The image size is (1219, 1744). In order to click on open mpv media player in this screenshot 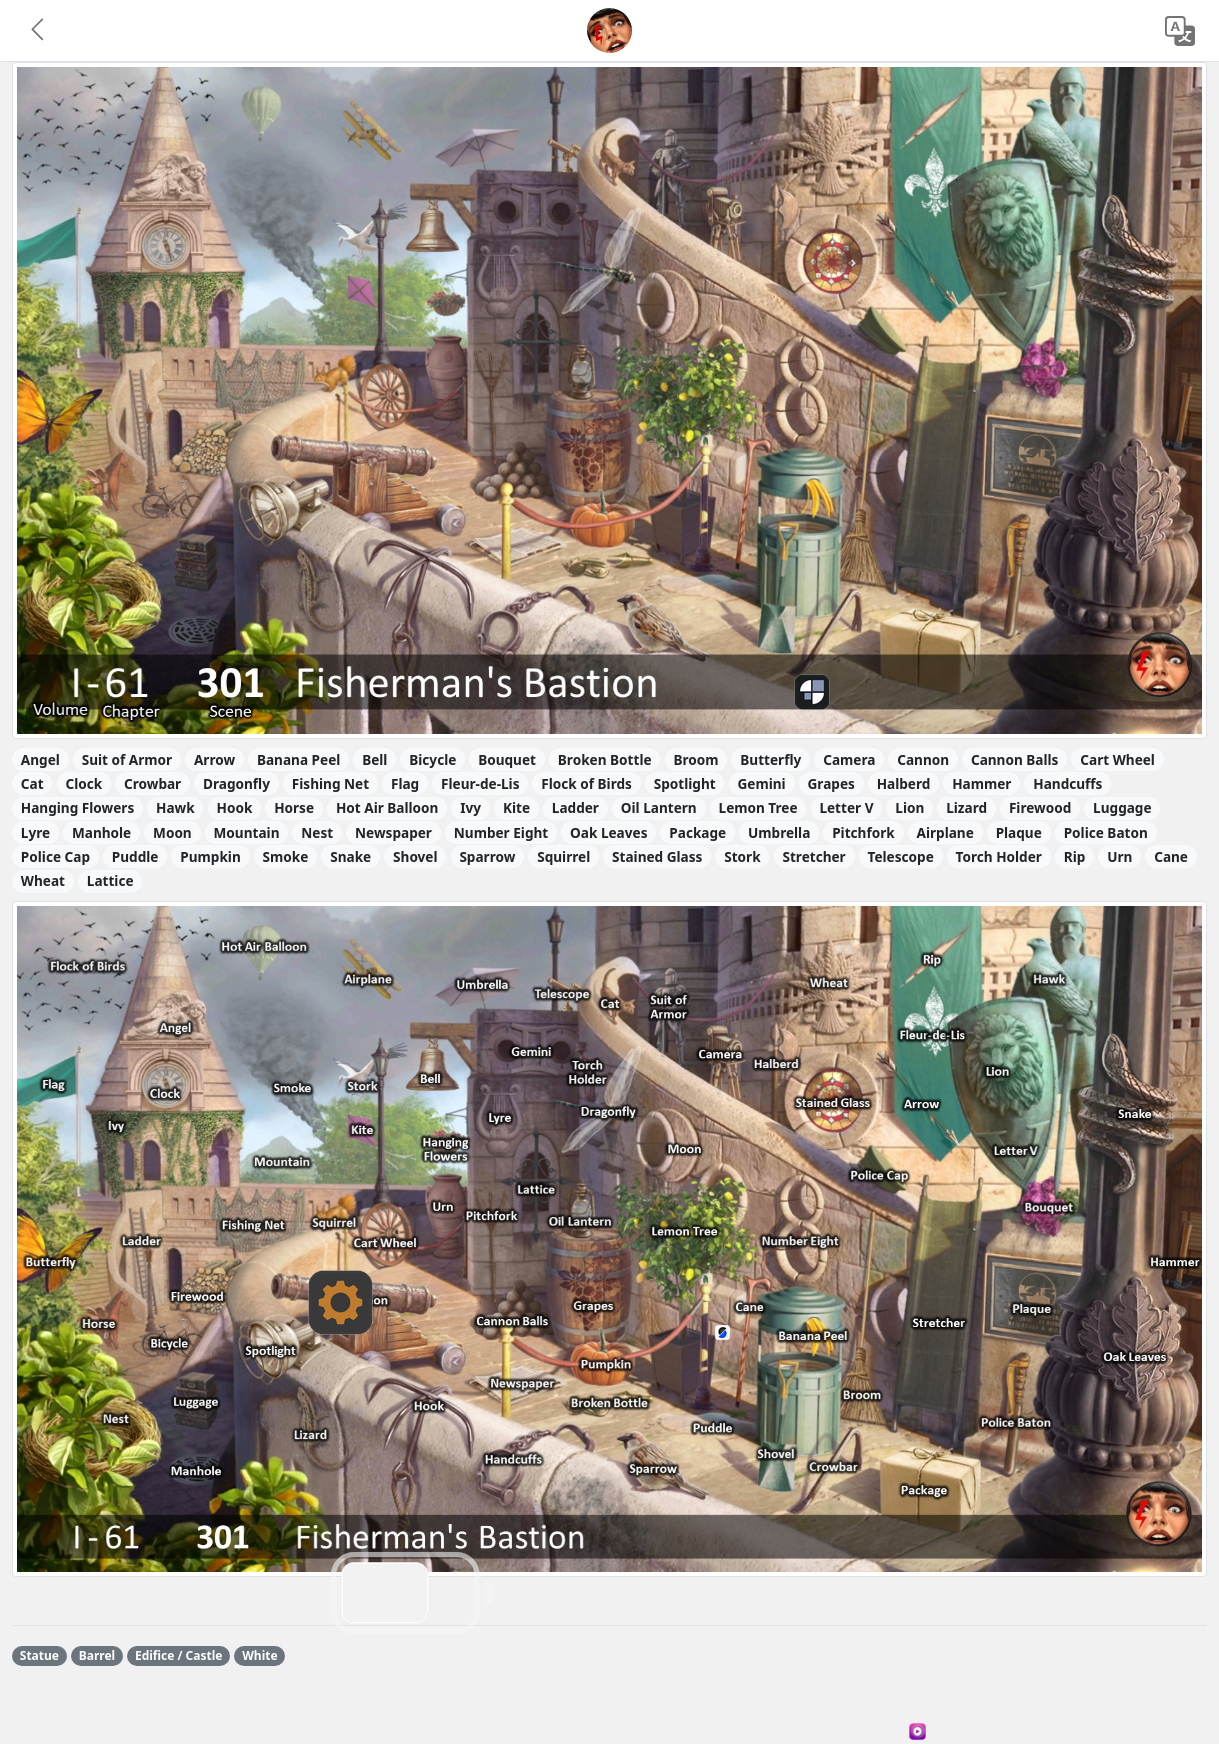, I will do `click(917, 1731)`.